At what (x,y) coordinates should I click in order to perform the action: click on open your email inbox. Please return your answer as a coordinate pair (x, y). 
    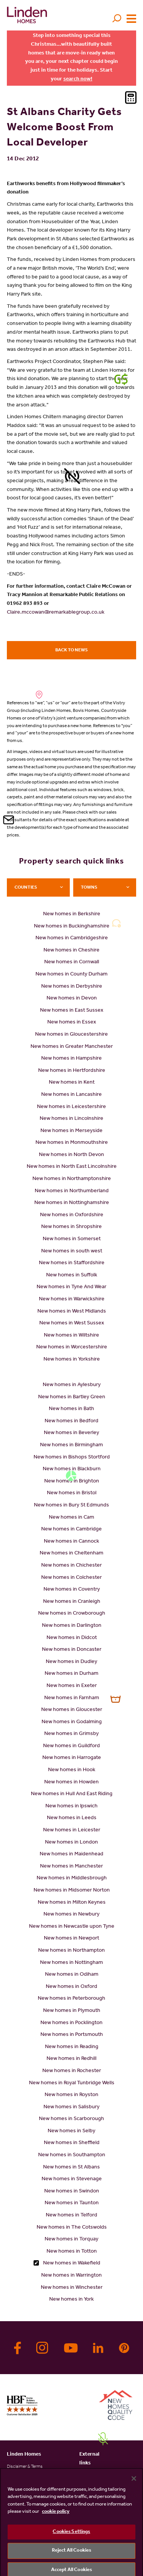
    Looking at the image, I should click on (8, 820).